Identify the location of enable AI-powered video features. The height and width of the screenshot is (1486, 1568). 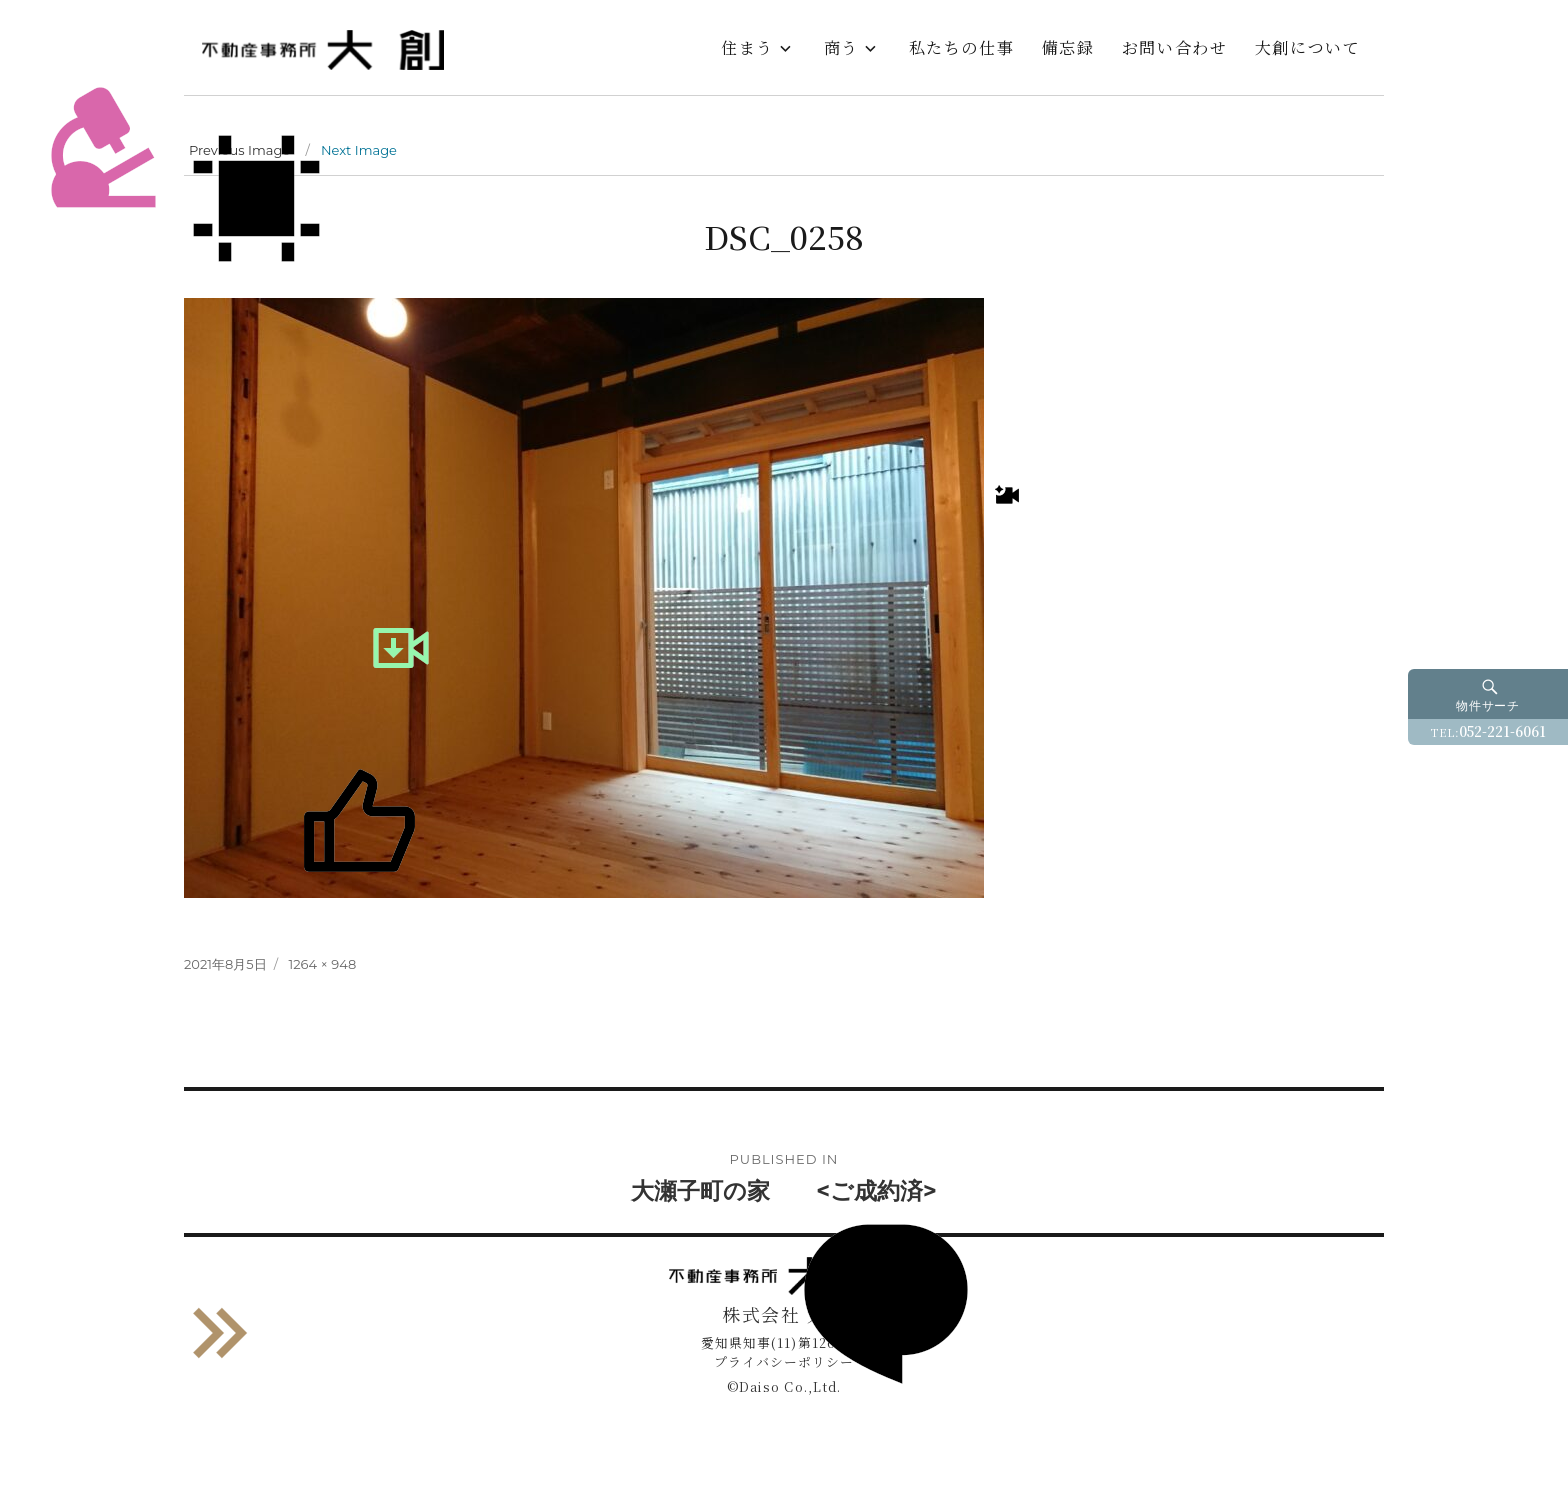
(1007, 495).